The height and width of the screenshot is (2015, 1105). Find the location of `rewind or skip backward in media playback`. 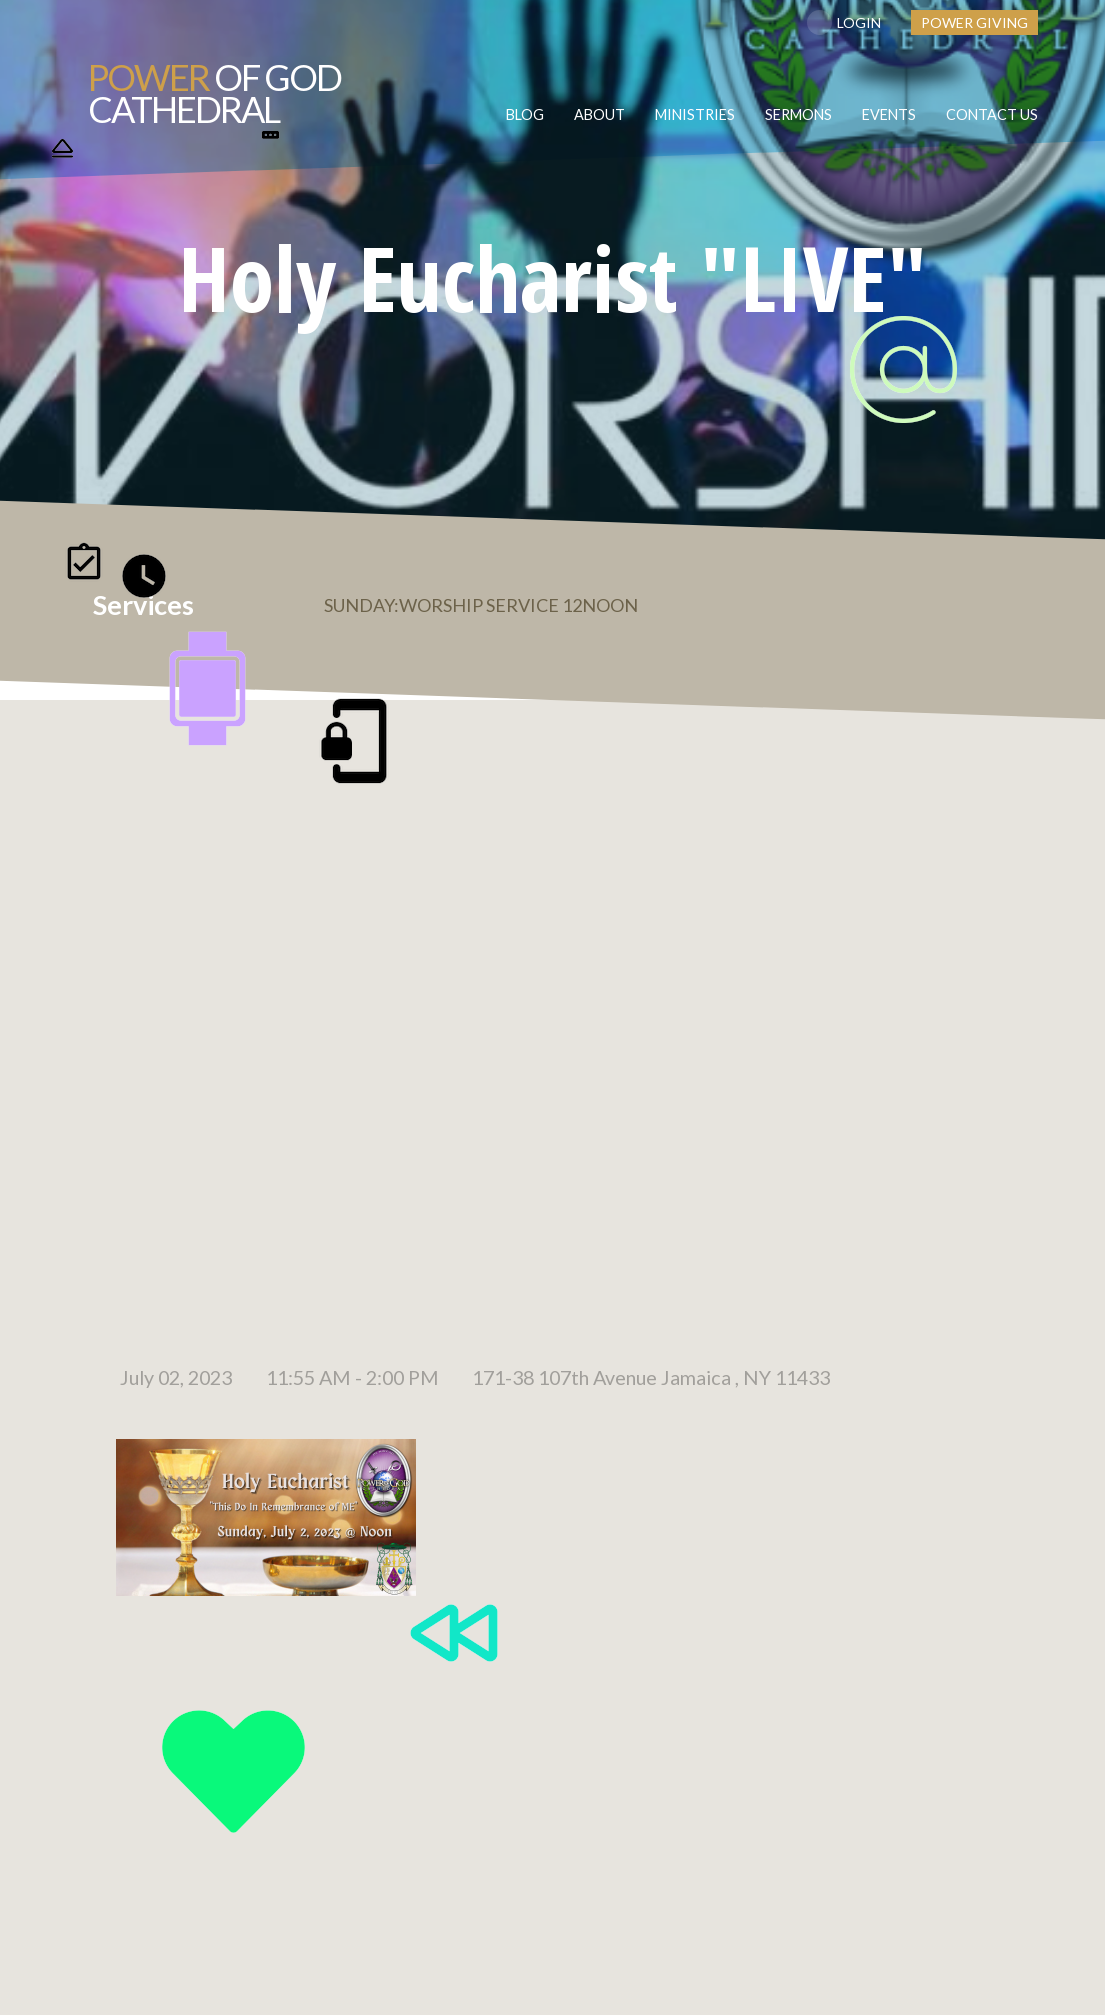

rewind or skip backward in media playback is located at coordinates (457, 1633).